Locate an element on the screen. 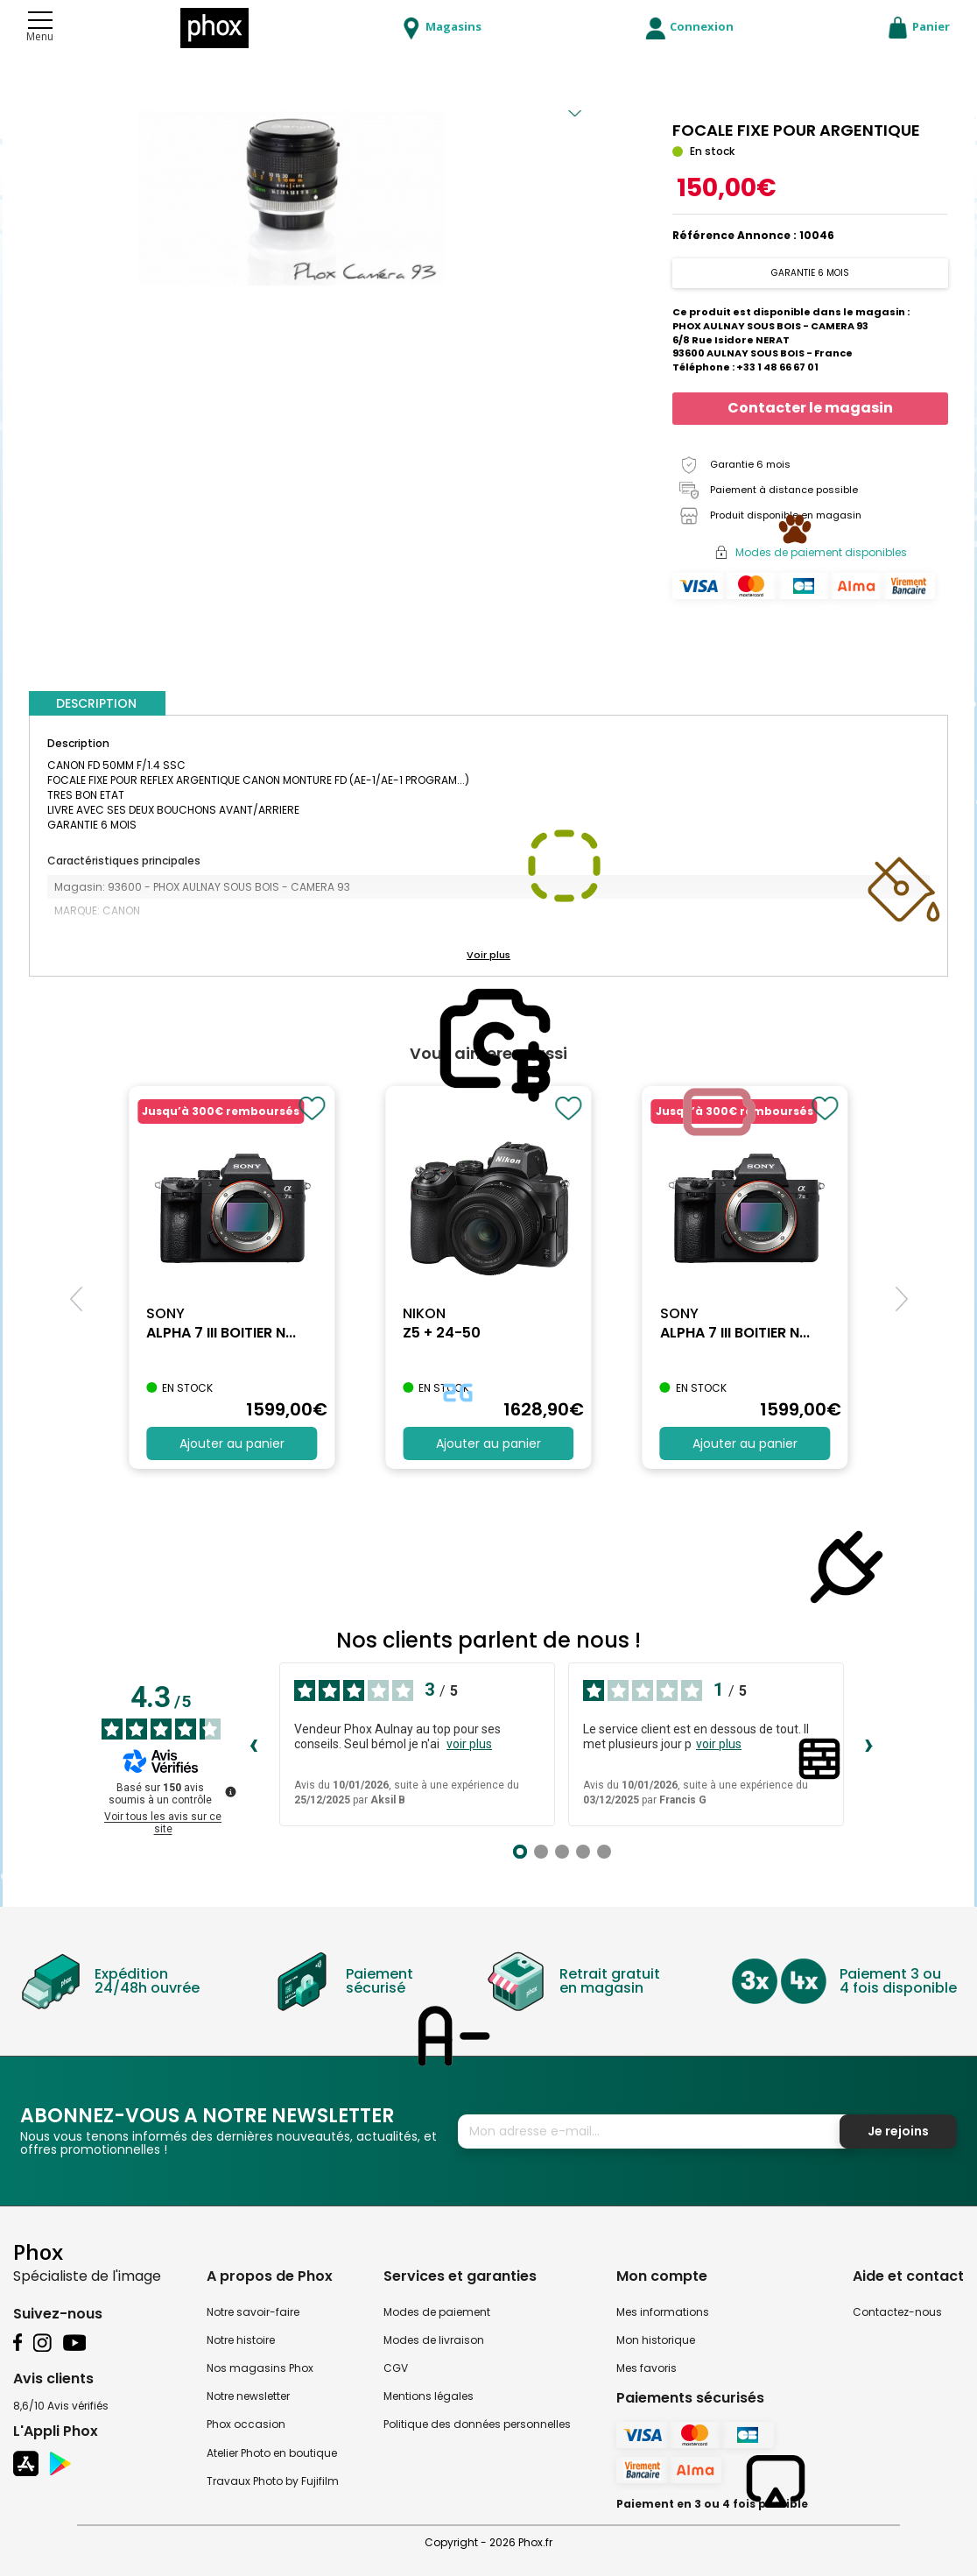 The image size is (977, 2576). indicates 2G cellular network connection is located at coordinates (458, 1393).